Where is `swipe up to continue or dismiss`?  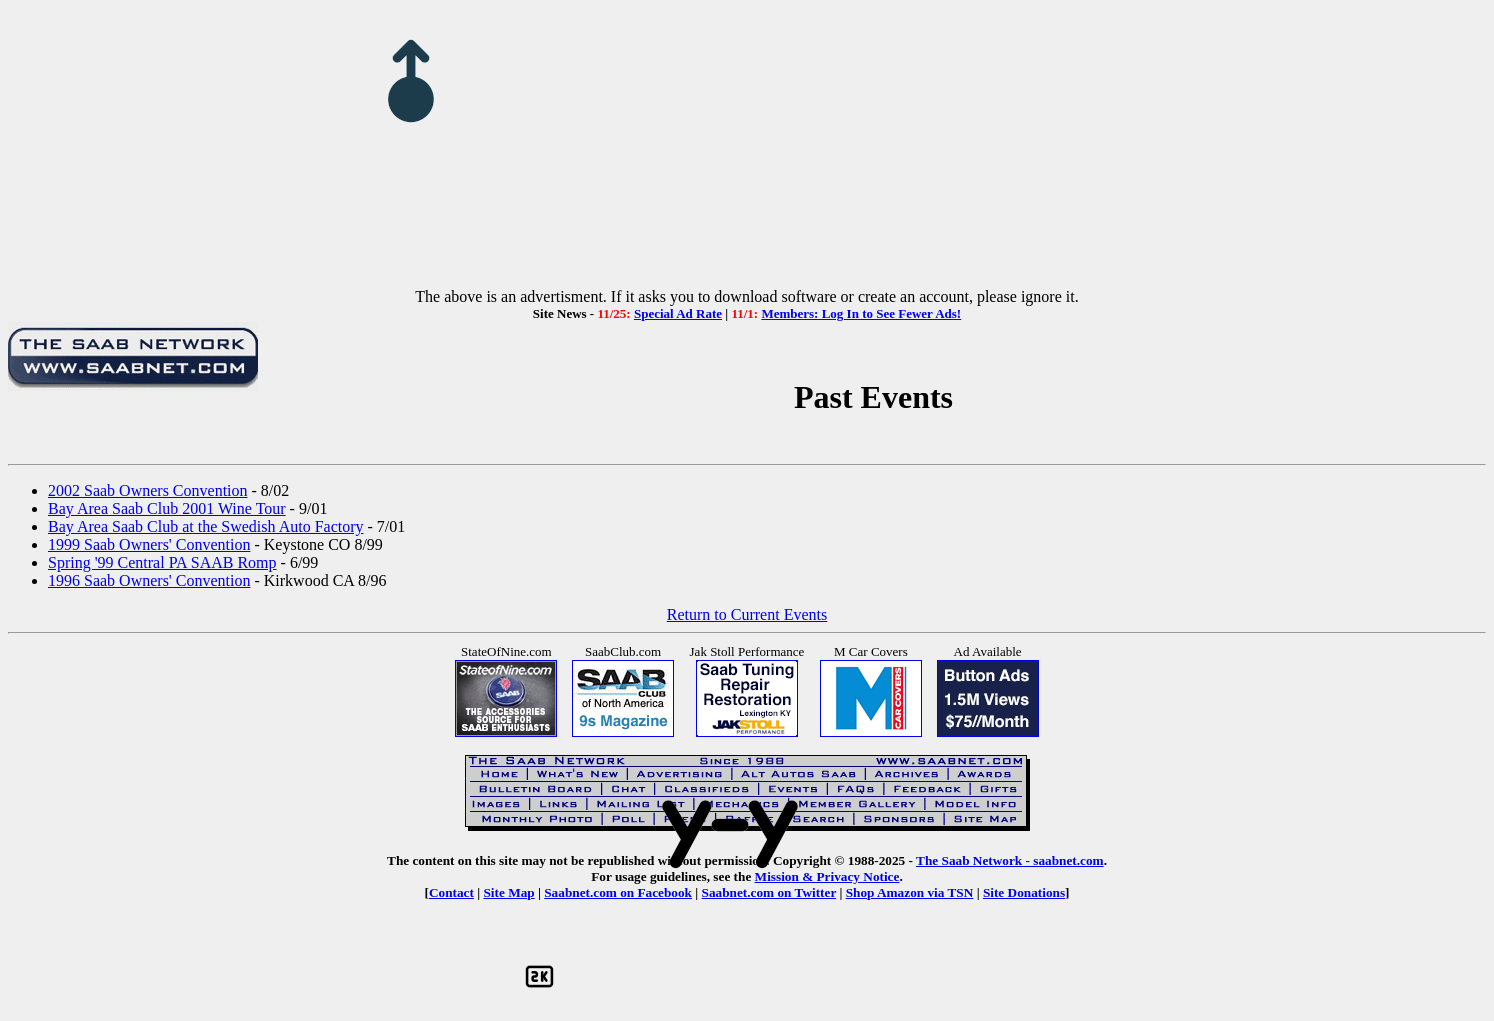 swipe up to continue or dismiss is located at coordinates (411, 81).